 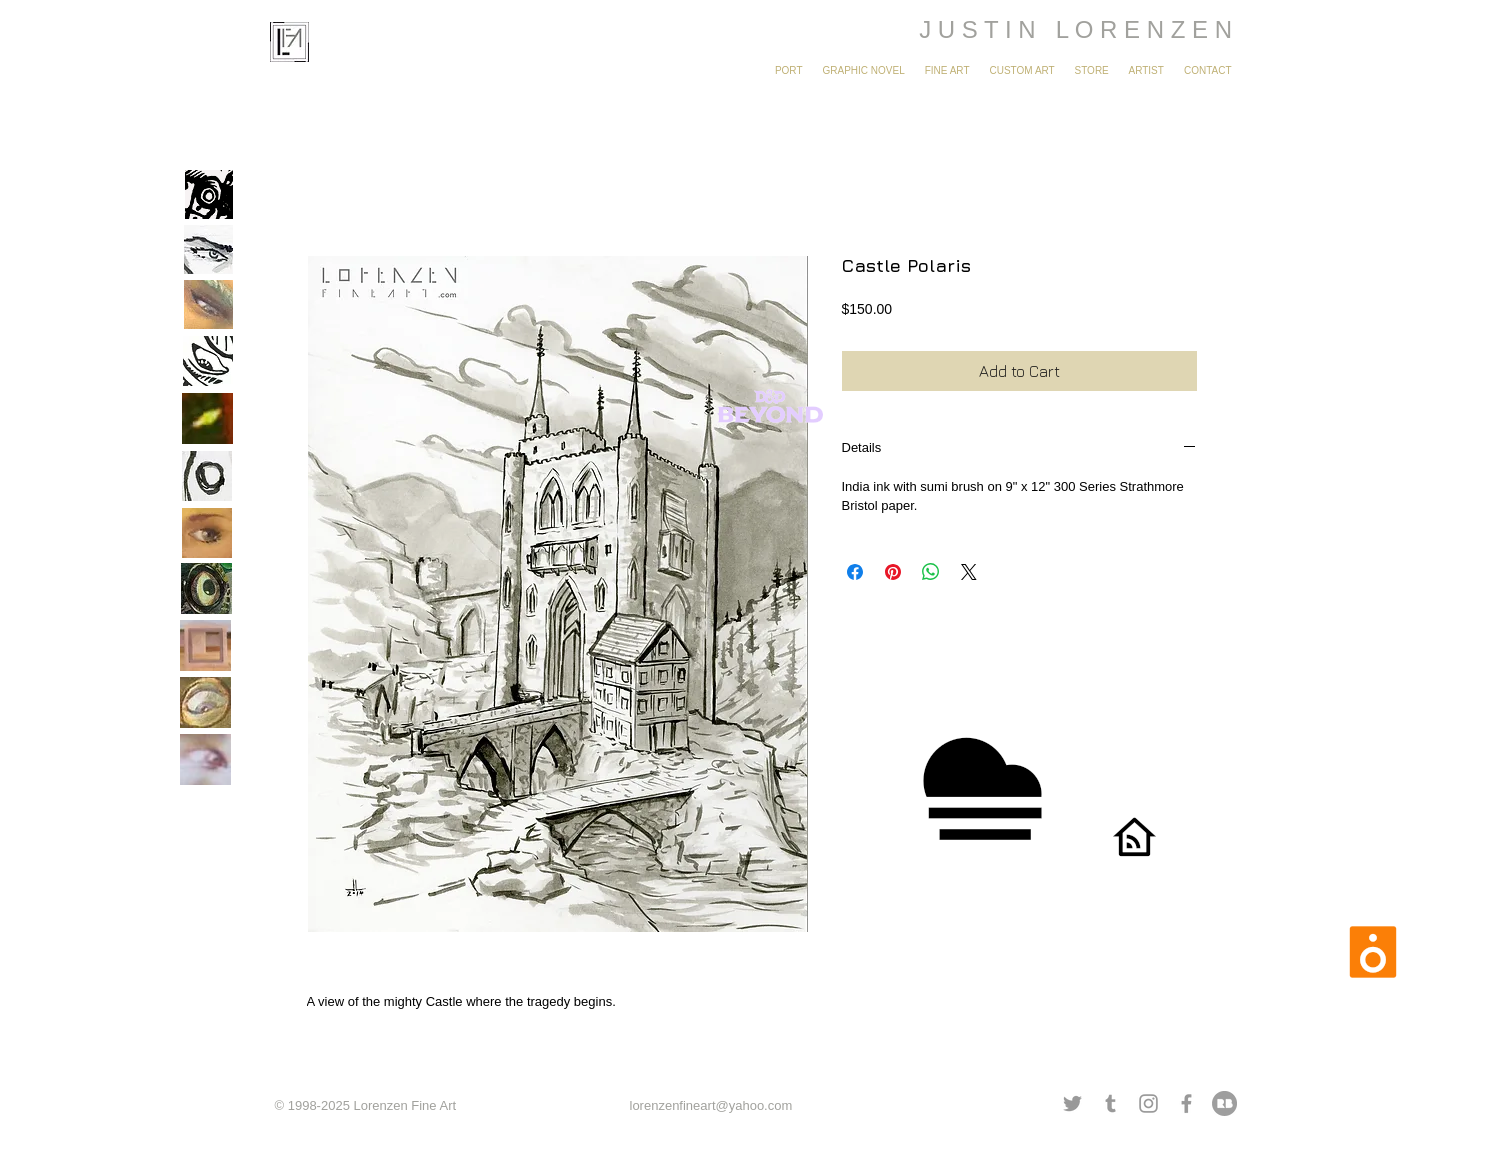 What do you see at coordinates (982, 791) in the screenshot?
I see `indicates foggy weather conditions` at bounding box center [982, 791].